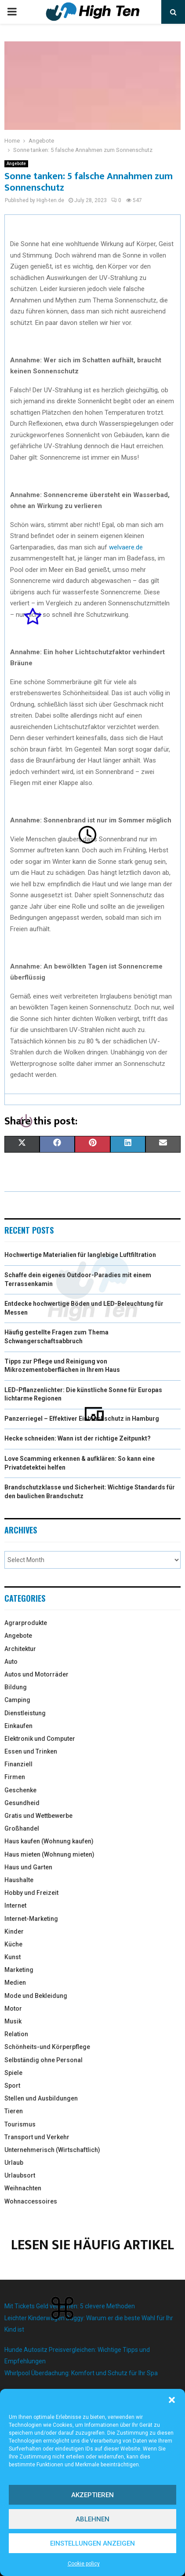  Describe the element at coordinates (33, 616) in the screenshot. I see `add item to favorites` at that location.